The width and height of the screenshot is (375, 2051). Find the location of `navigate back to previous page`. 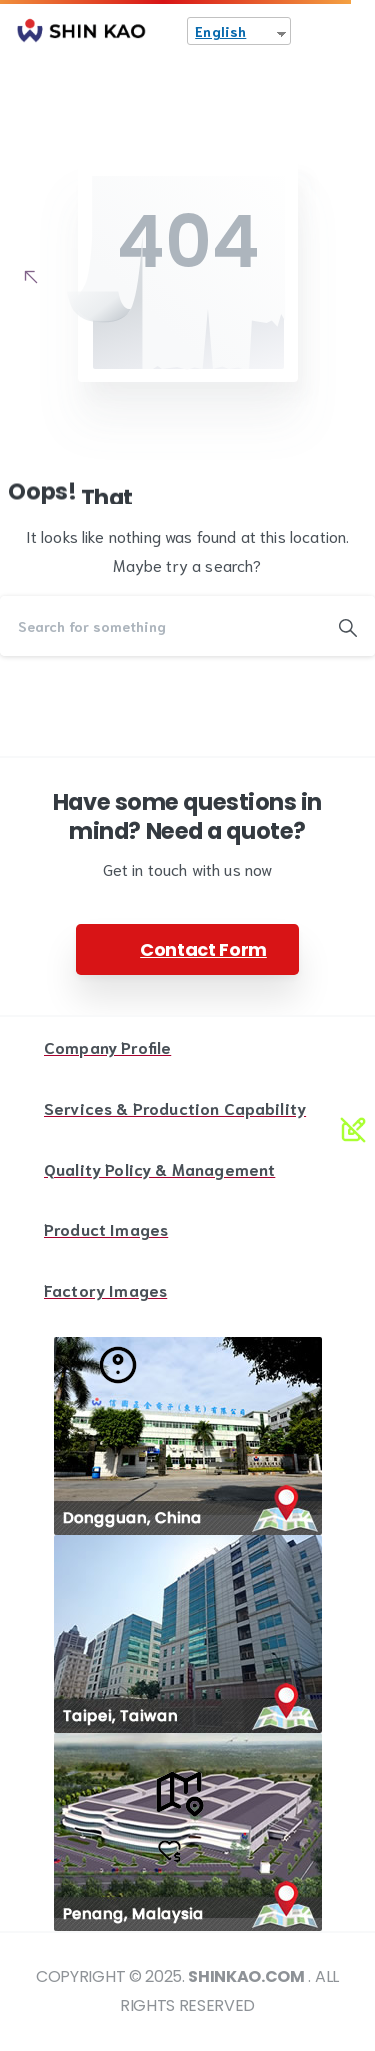

navigate back to previous page is located at coordinates (31, 277).